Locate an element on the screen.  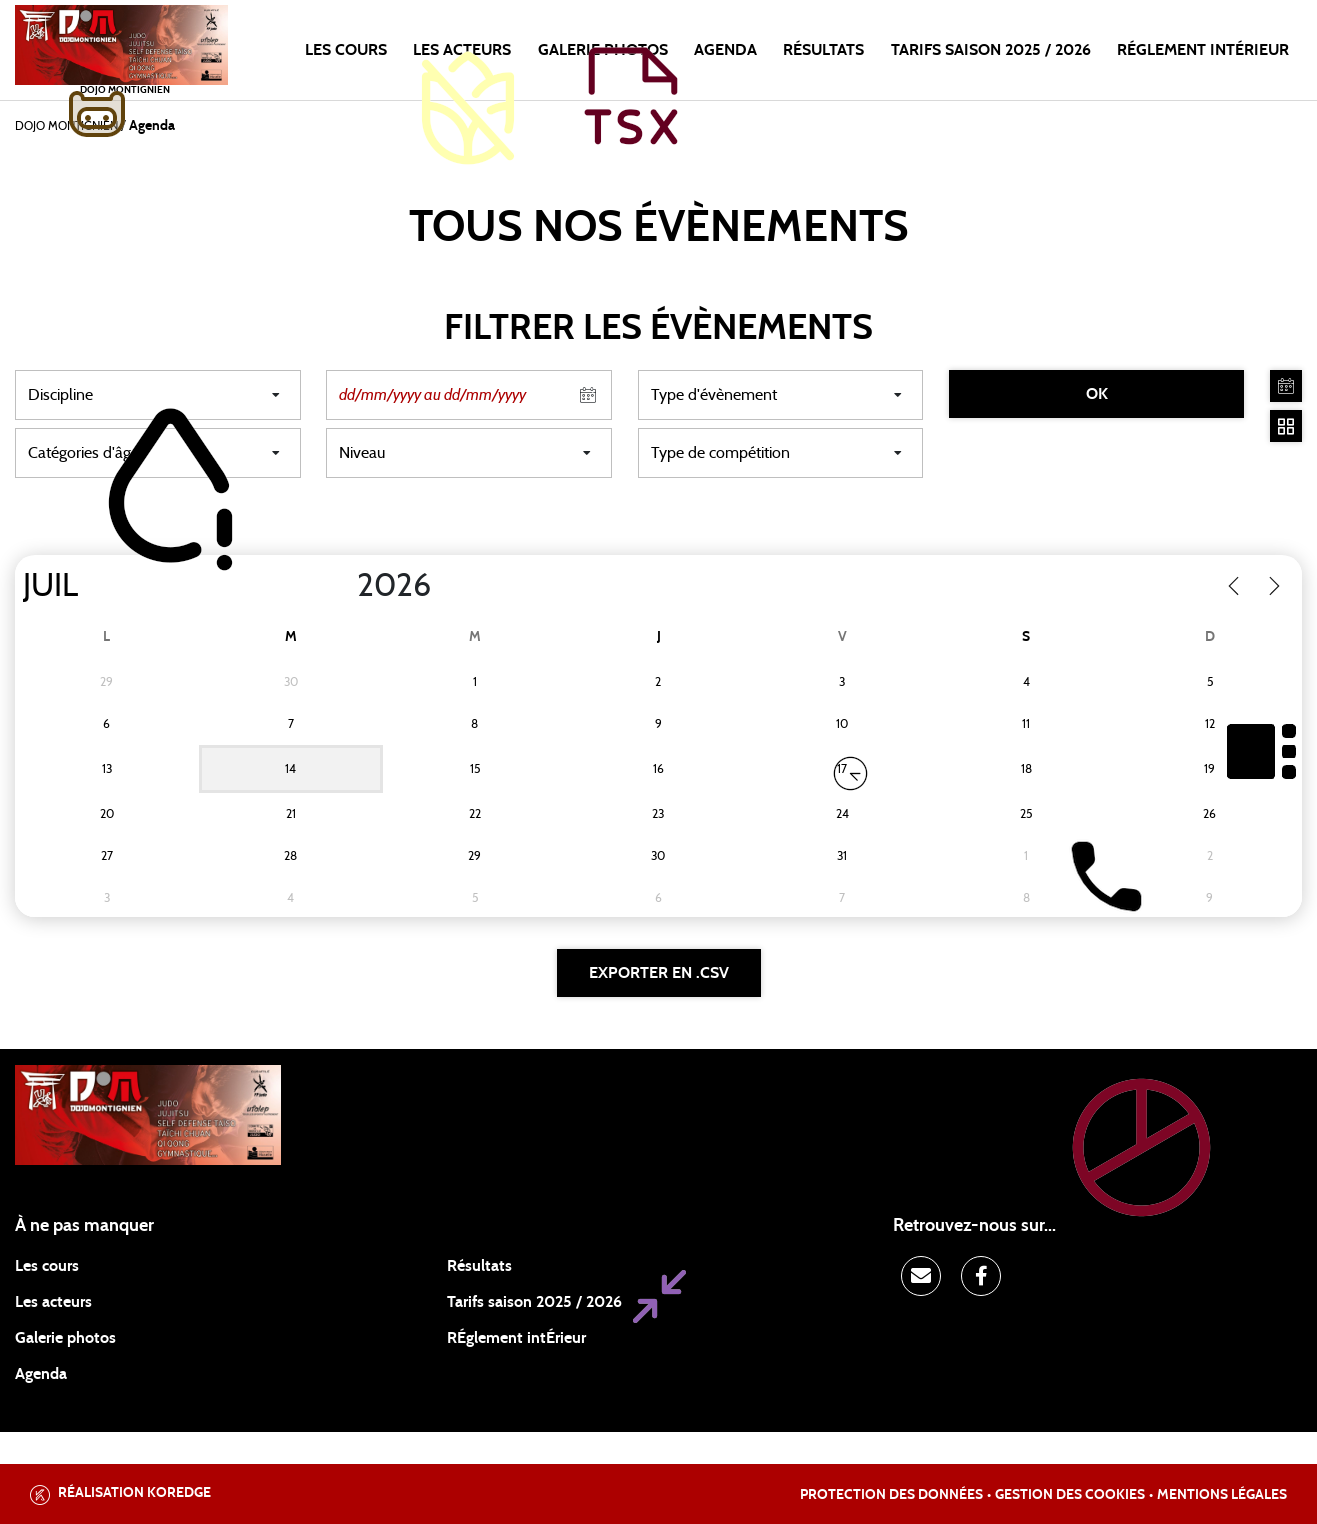
toggle sidebar panel visibility is located at coordinates (1261, 751).